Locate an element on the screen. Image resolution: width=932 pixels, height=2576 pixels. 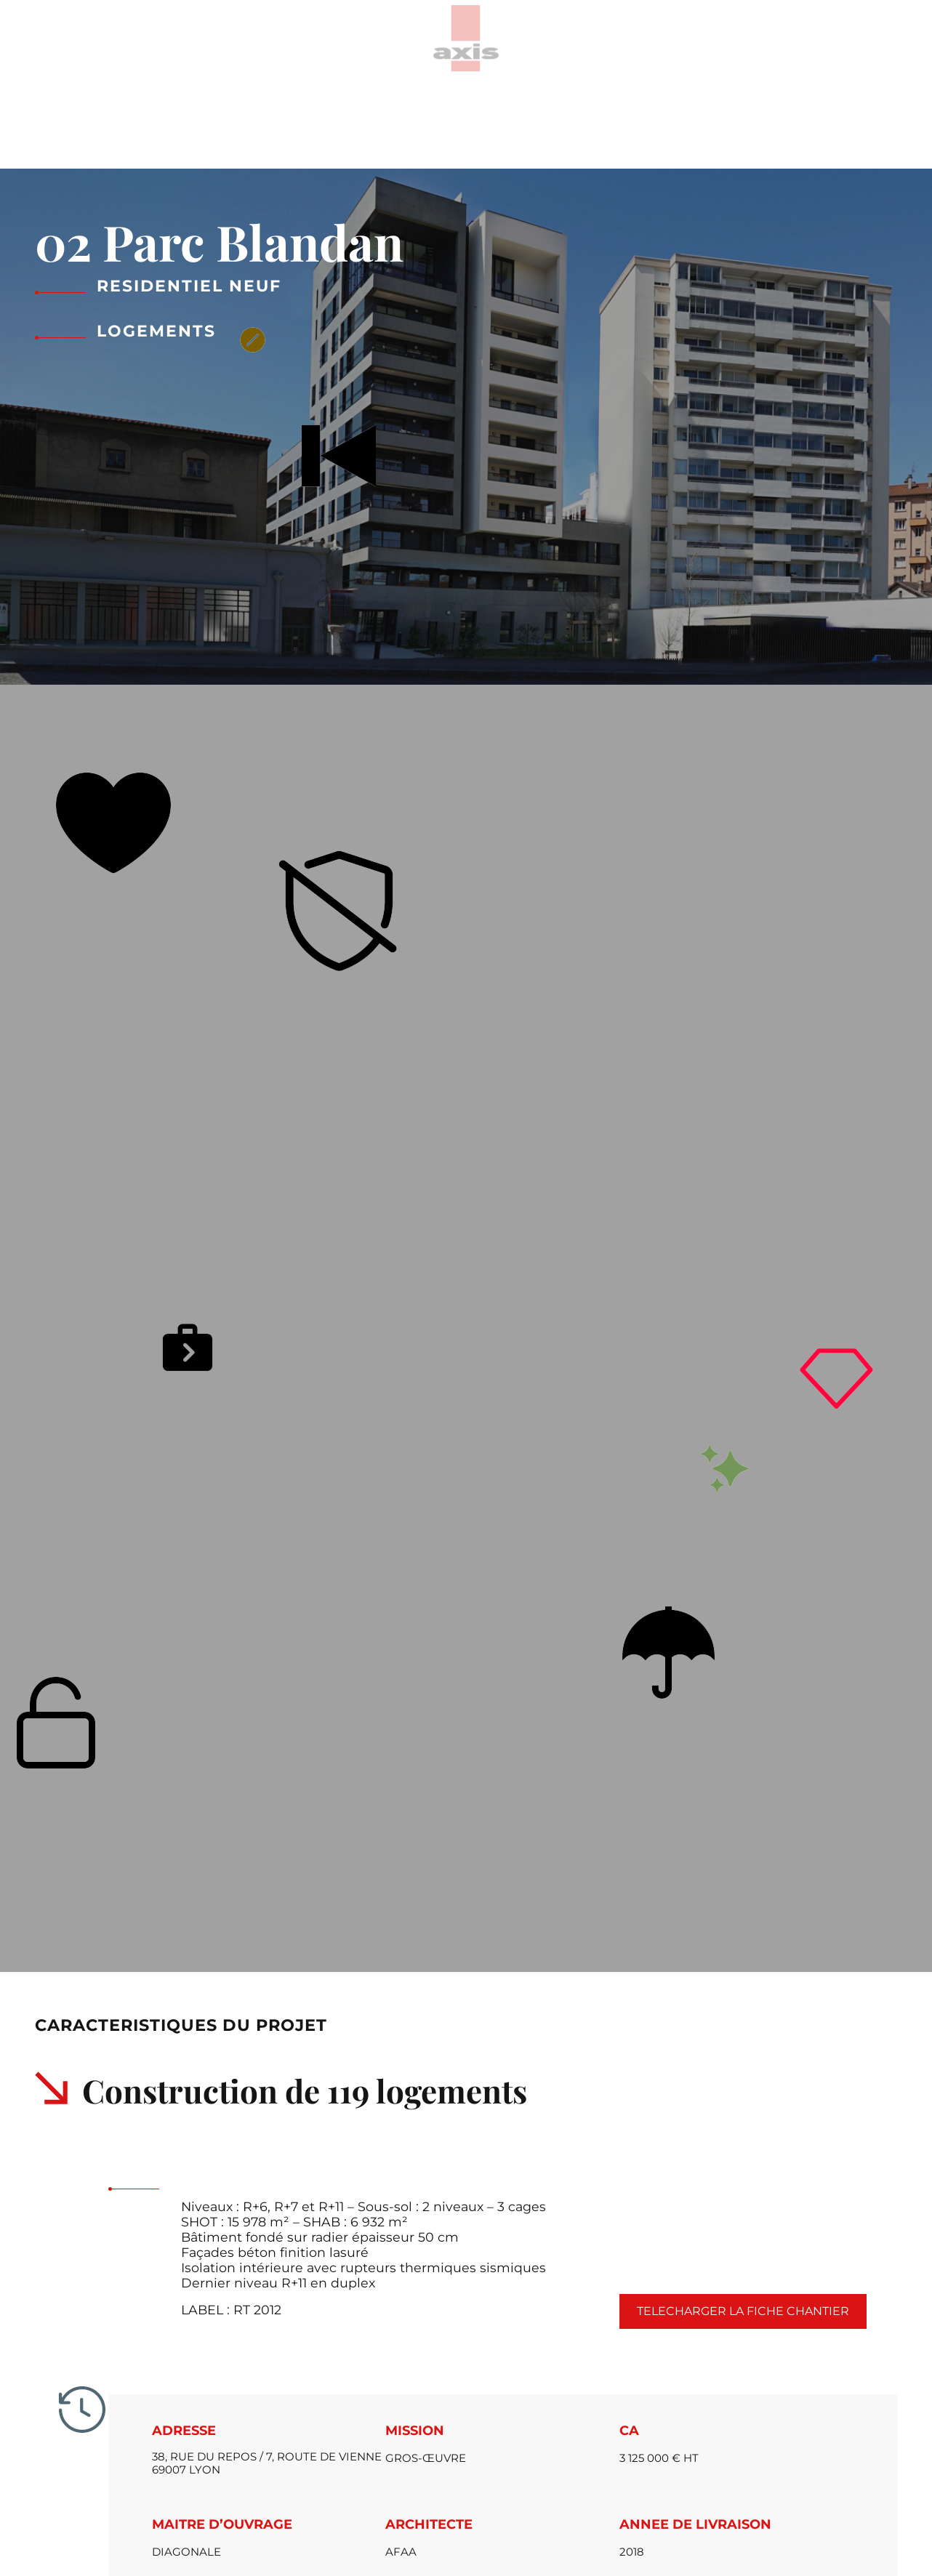
schedule task for next week is located at coordinates (188, 1346).